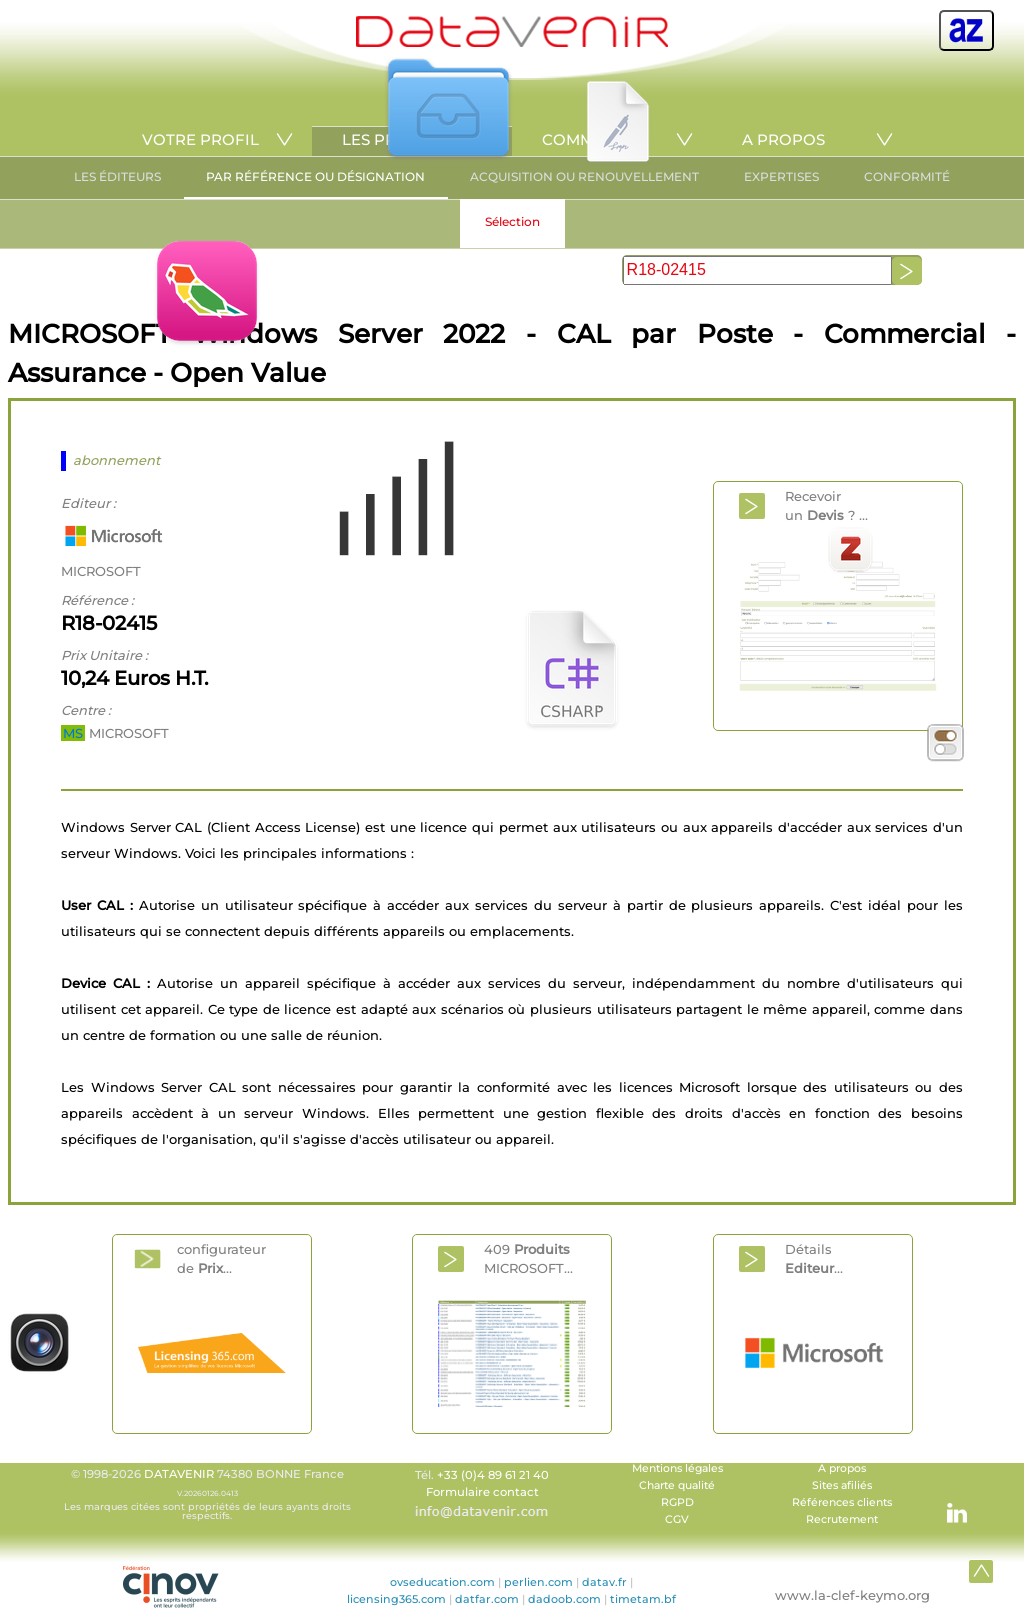  I want to click on open office documents folder, so click(448, 107).